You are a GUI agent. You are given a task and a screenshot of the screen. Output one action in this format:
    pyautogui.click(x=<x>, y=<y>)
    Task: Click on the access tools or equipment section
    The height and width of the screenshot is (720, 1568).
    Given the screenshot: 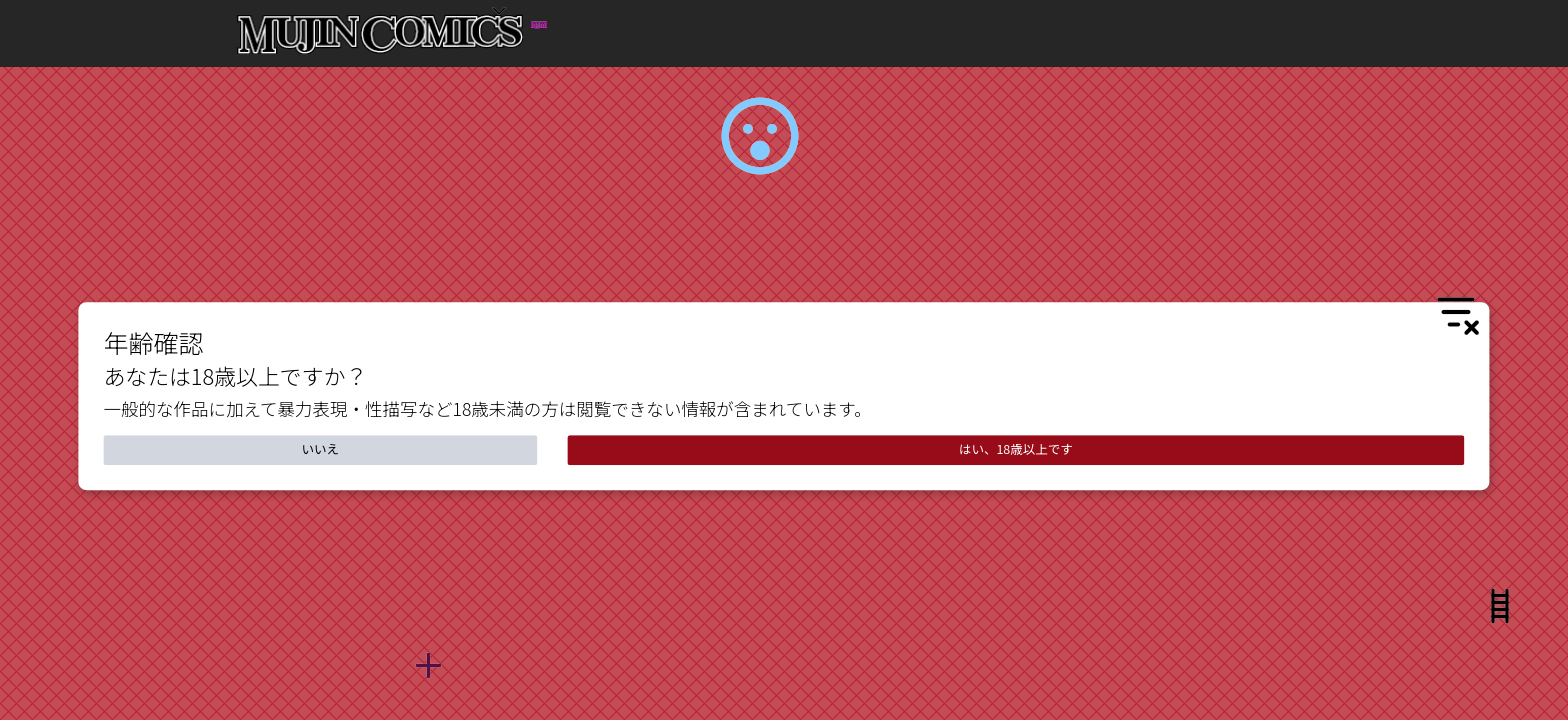 What is the action you would take?
    pyautogui.click(x=1500, y=606)
    